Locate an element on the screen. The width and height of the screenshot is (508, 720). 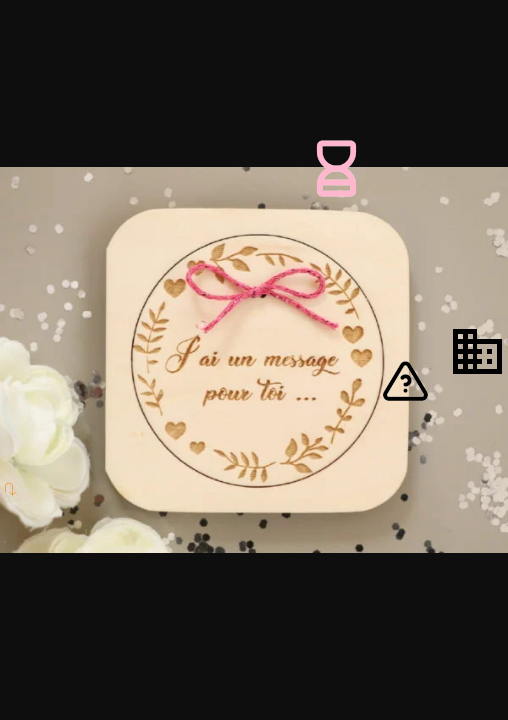
access help or support for a warning condition is located at coordinates (405, 382).